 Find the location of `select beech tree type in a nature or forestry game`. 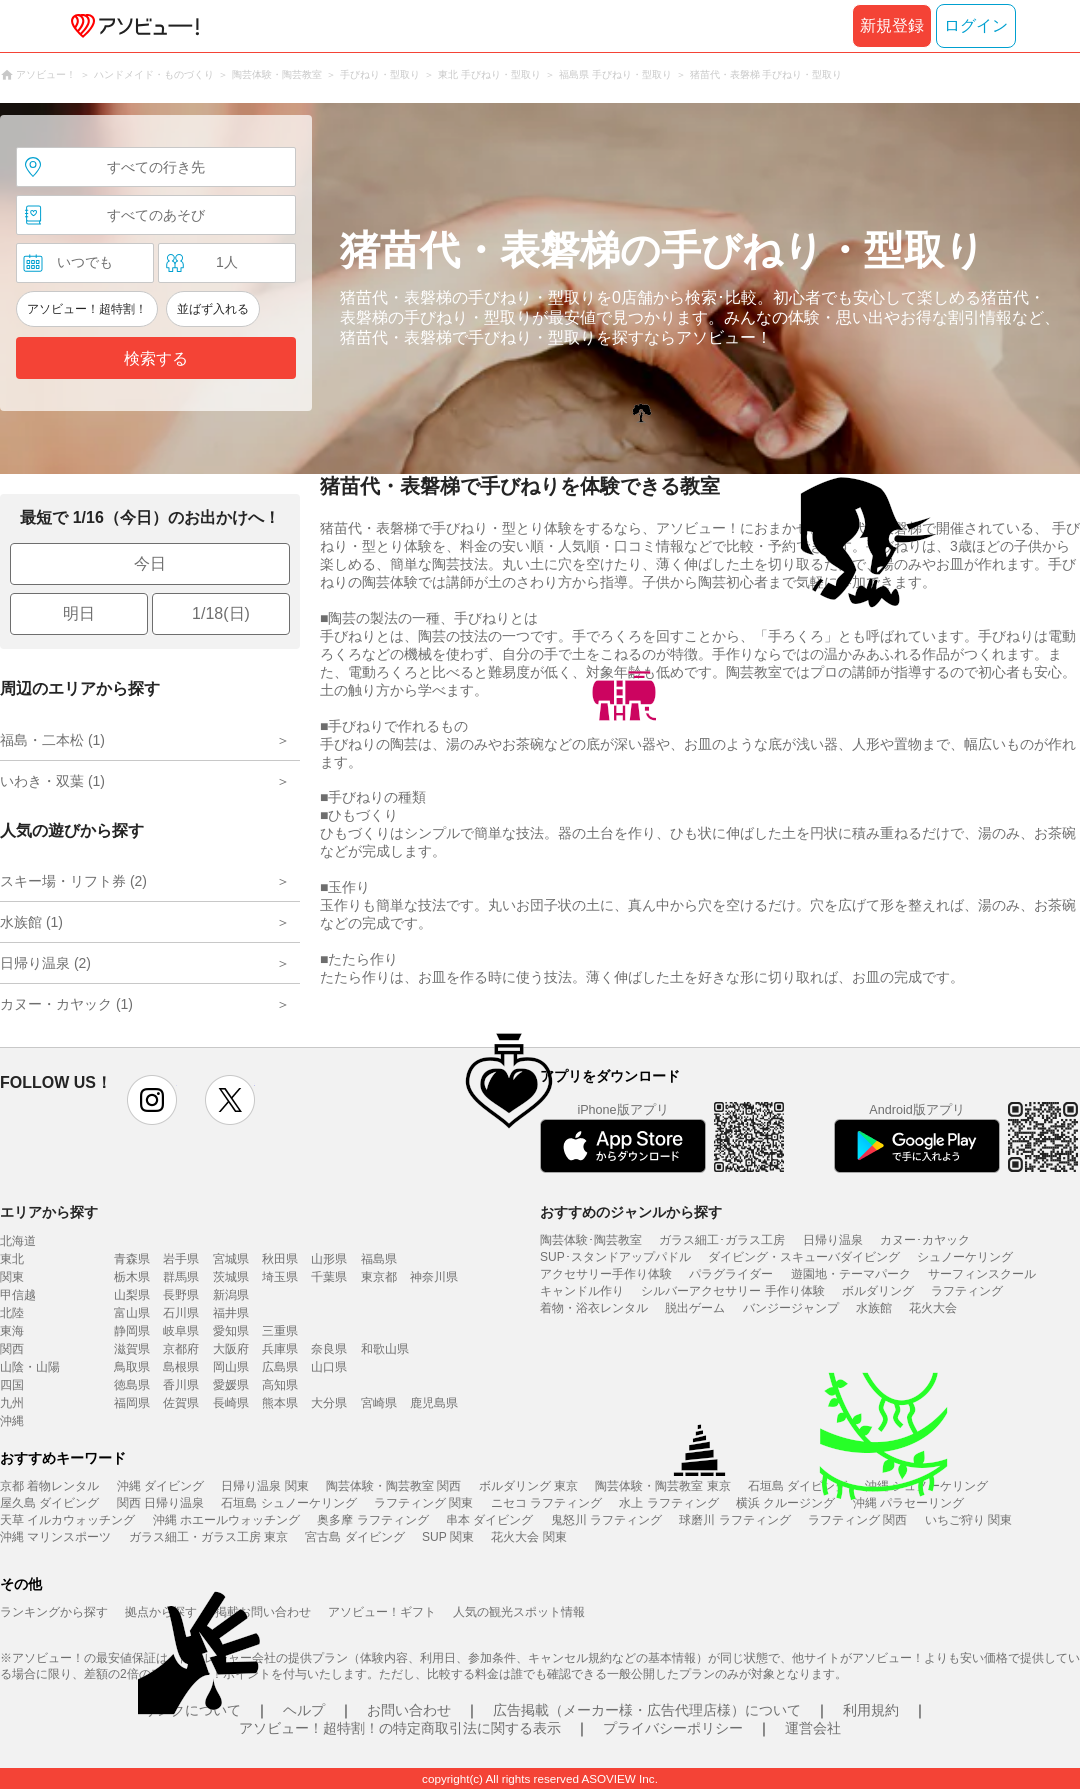

select beech tree type in a nature or forestry game is located at coordinates (642, 413).